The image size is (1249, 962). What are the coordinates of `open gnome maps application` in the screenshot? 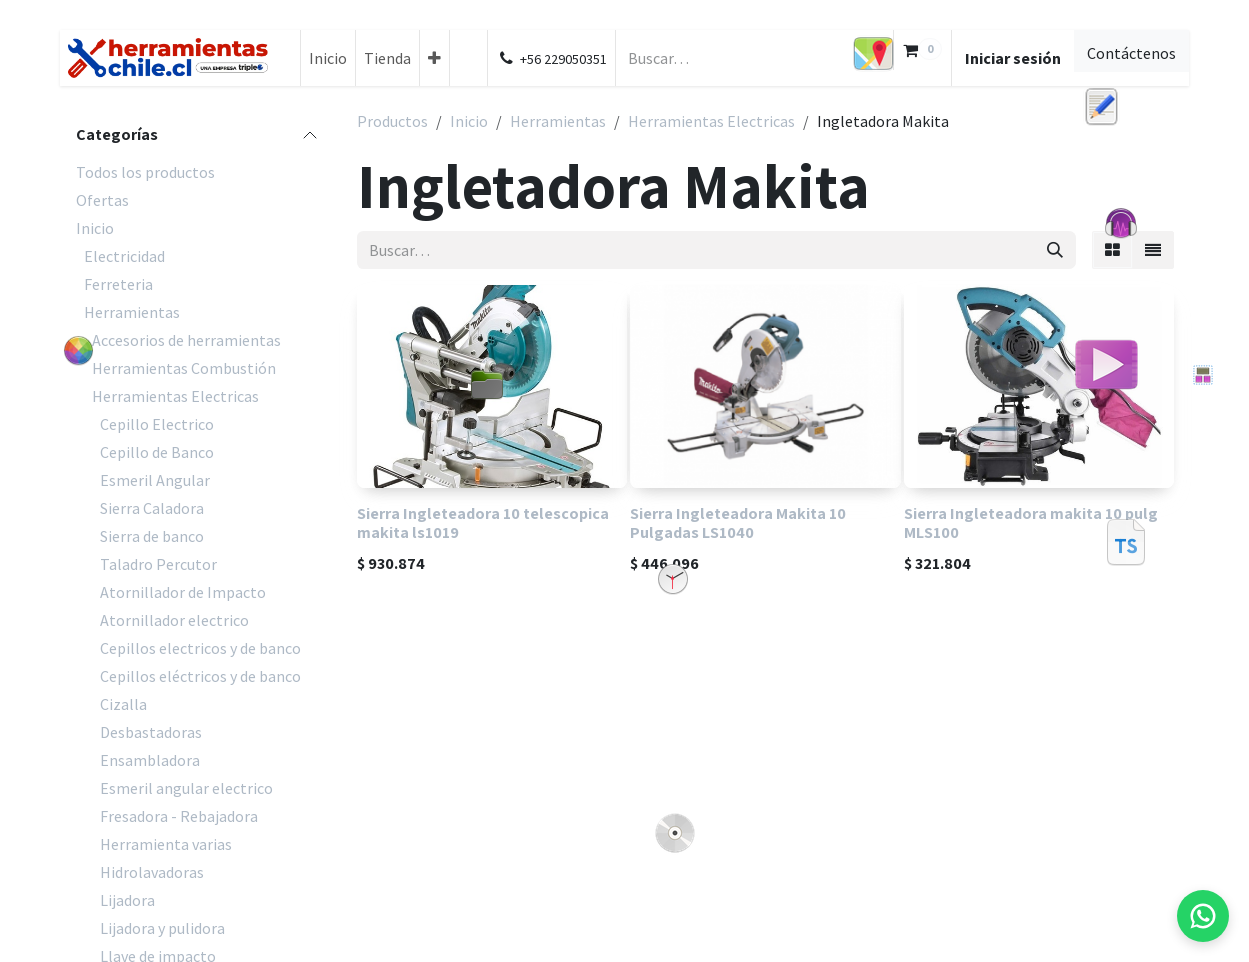 It's located at (873, 53).